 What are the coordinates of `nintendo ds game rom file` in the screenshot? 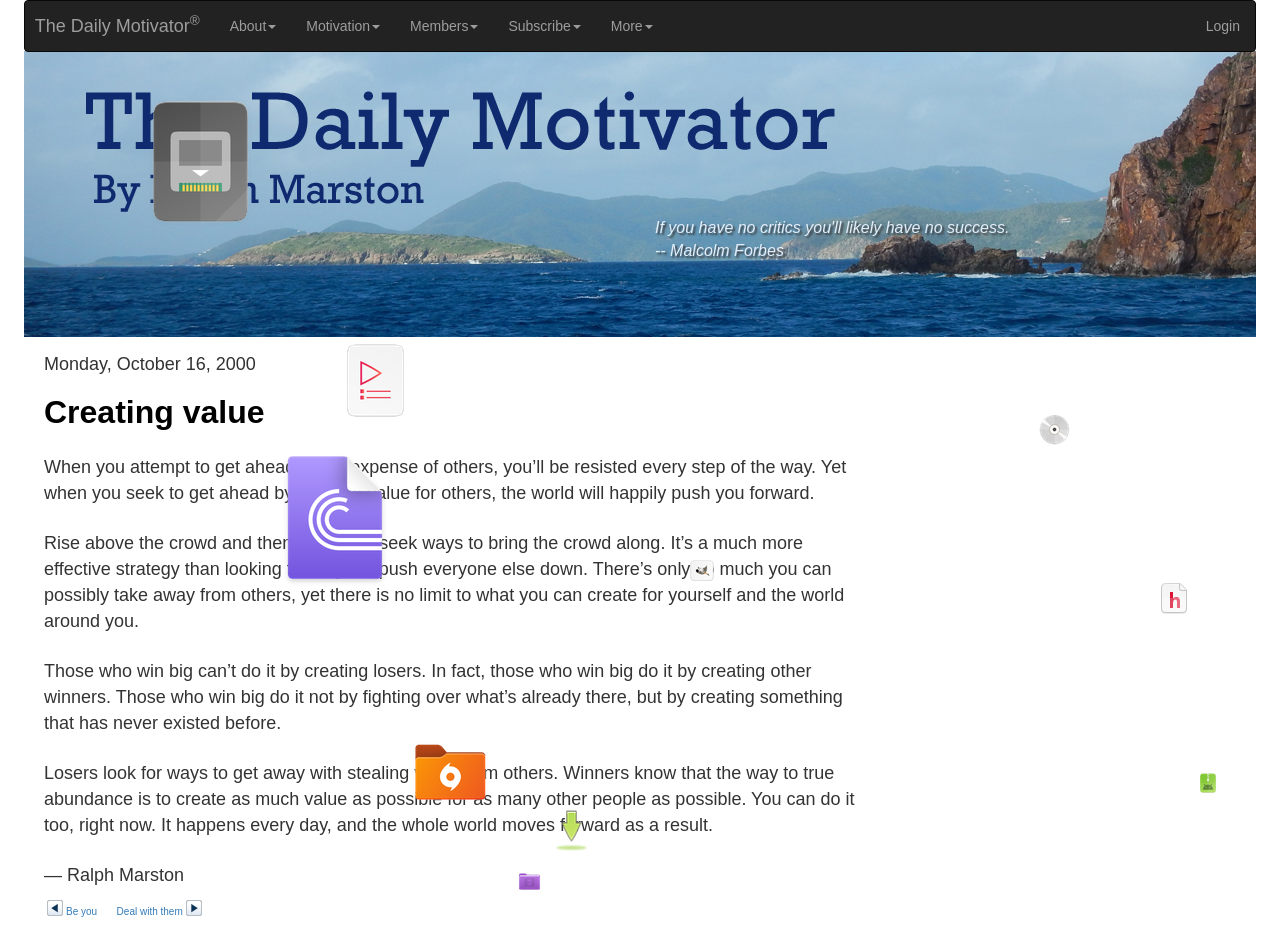 It's located at (200, 161).